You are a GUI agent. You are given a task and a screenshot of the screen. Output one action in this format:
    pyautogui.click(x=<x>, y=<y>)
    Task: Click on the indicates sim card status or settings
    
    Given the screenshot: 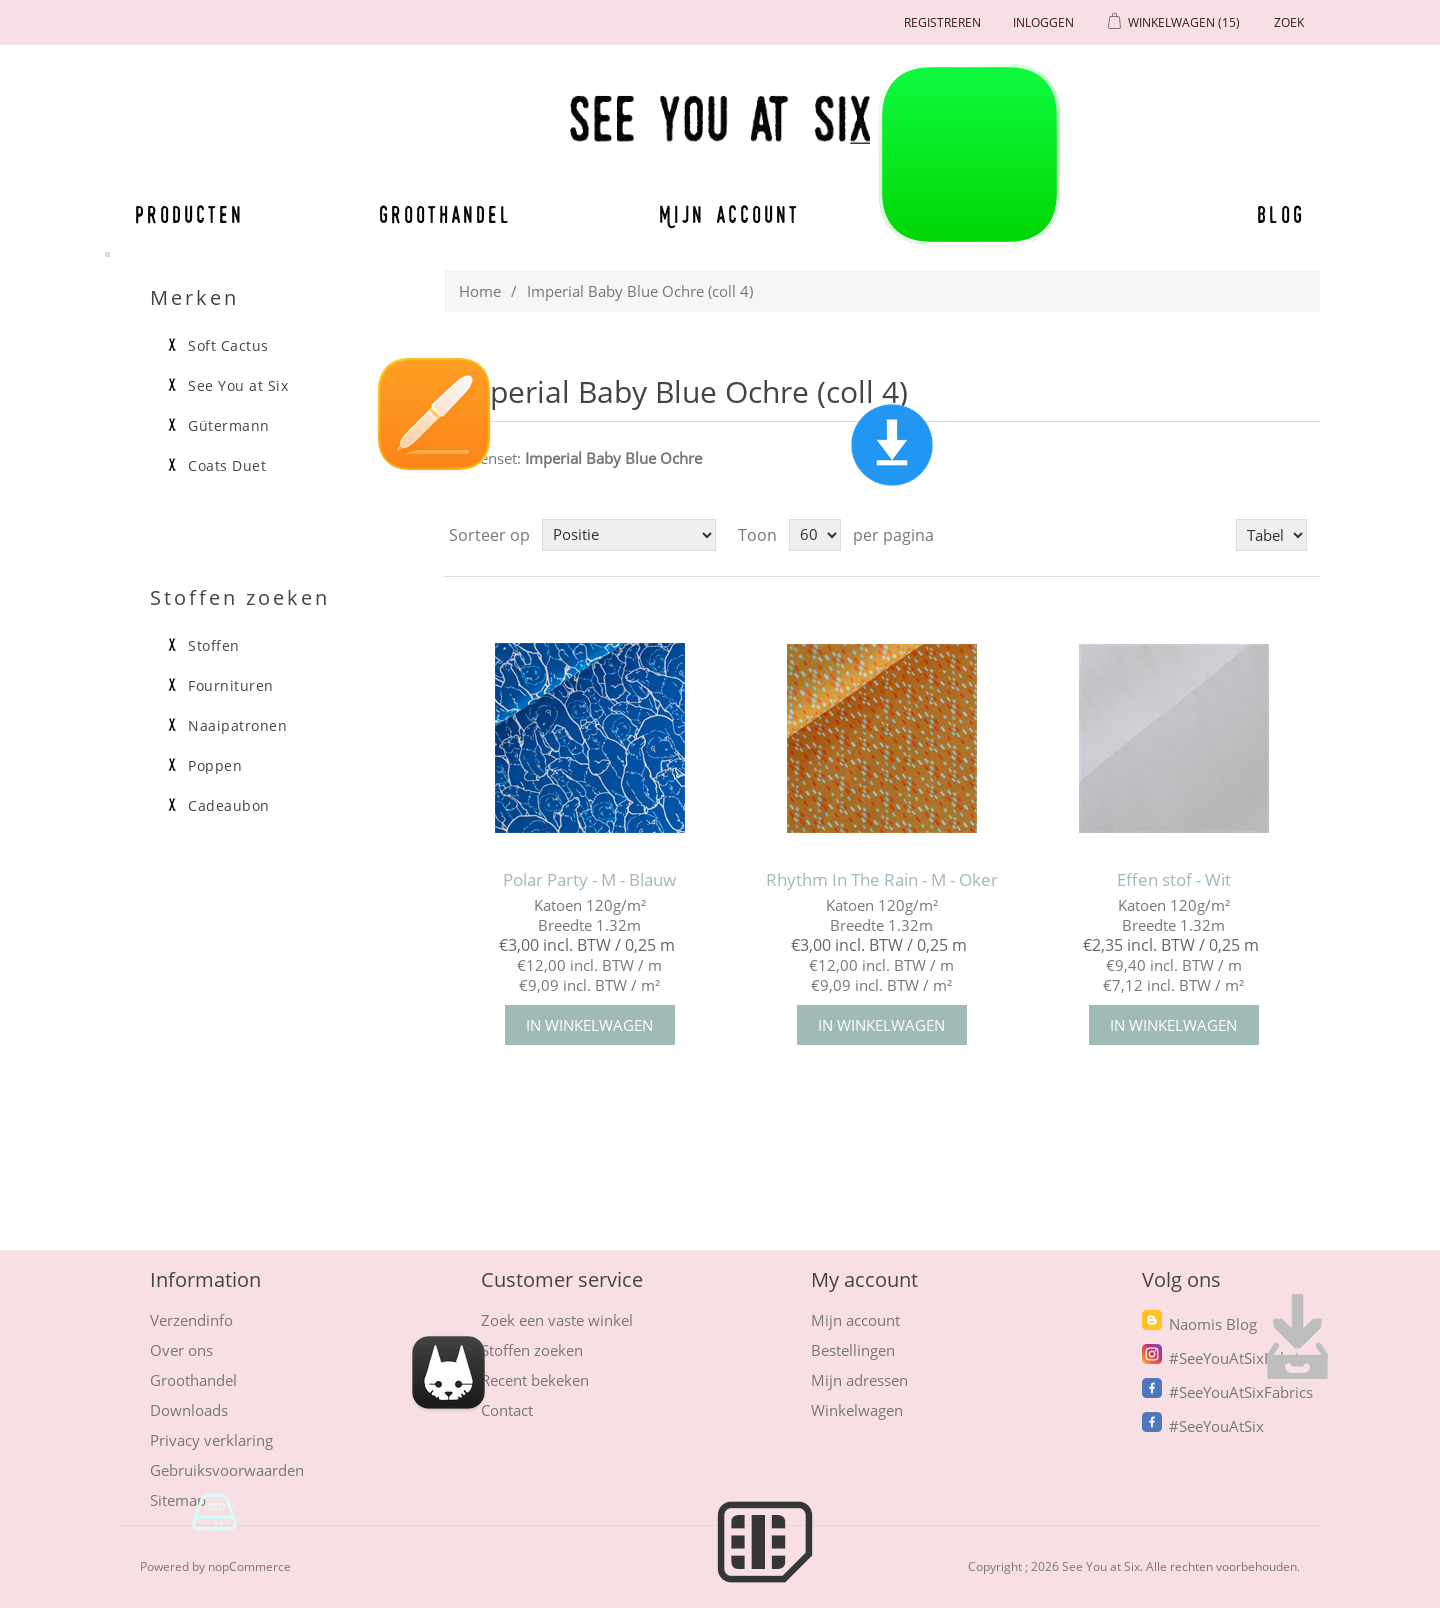 What is the action you would take?
    pyautogui.click(x=765, y=1542)
    